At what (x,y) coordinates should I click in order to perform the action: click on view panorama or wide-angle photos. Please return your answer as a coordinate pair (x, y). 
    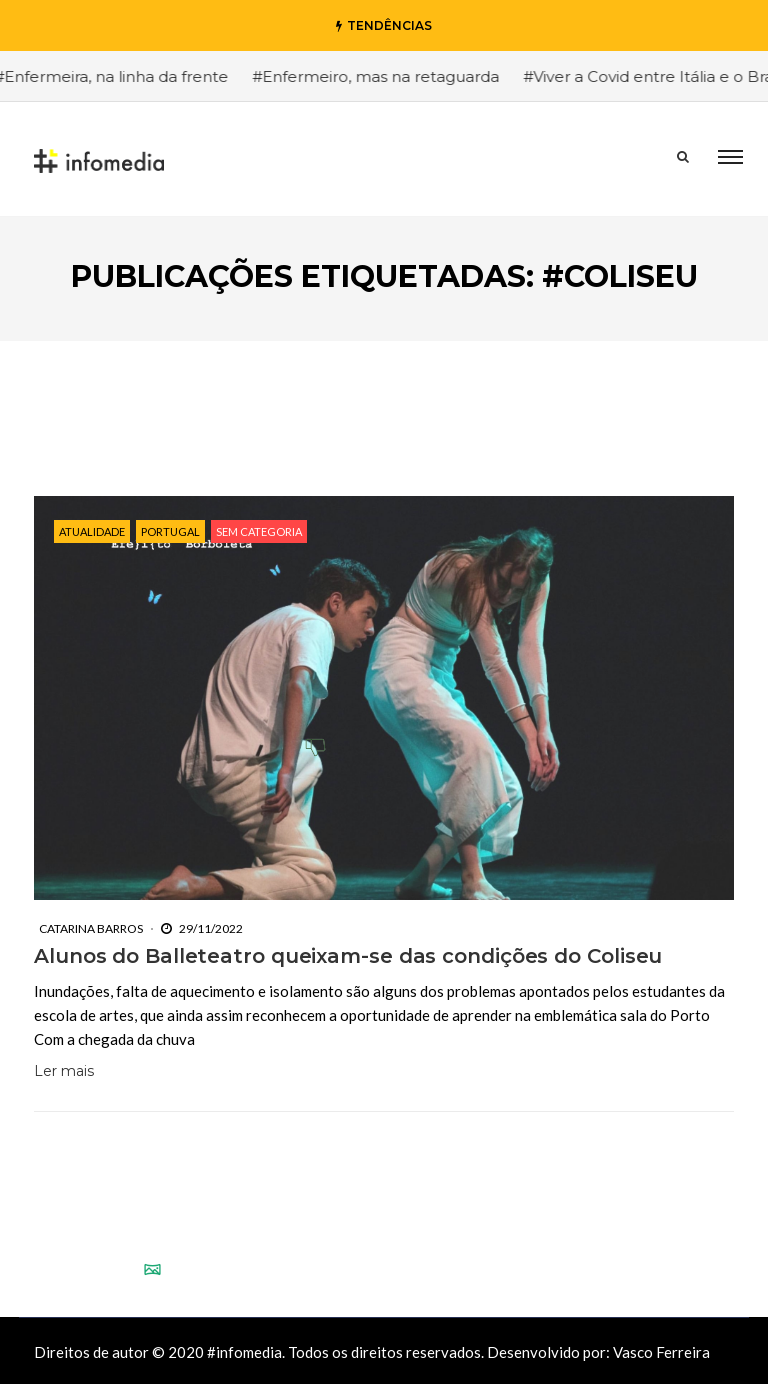
    Looking at the image, I should click on (152, 1269).